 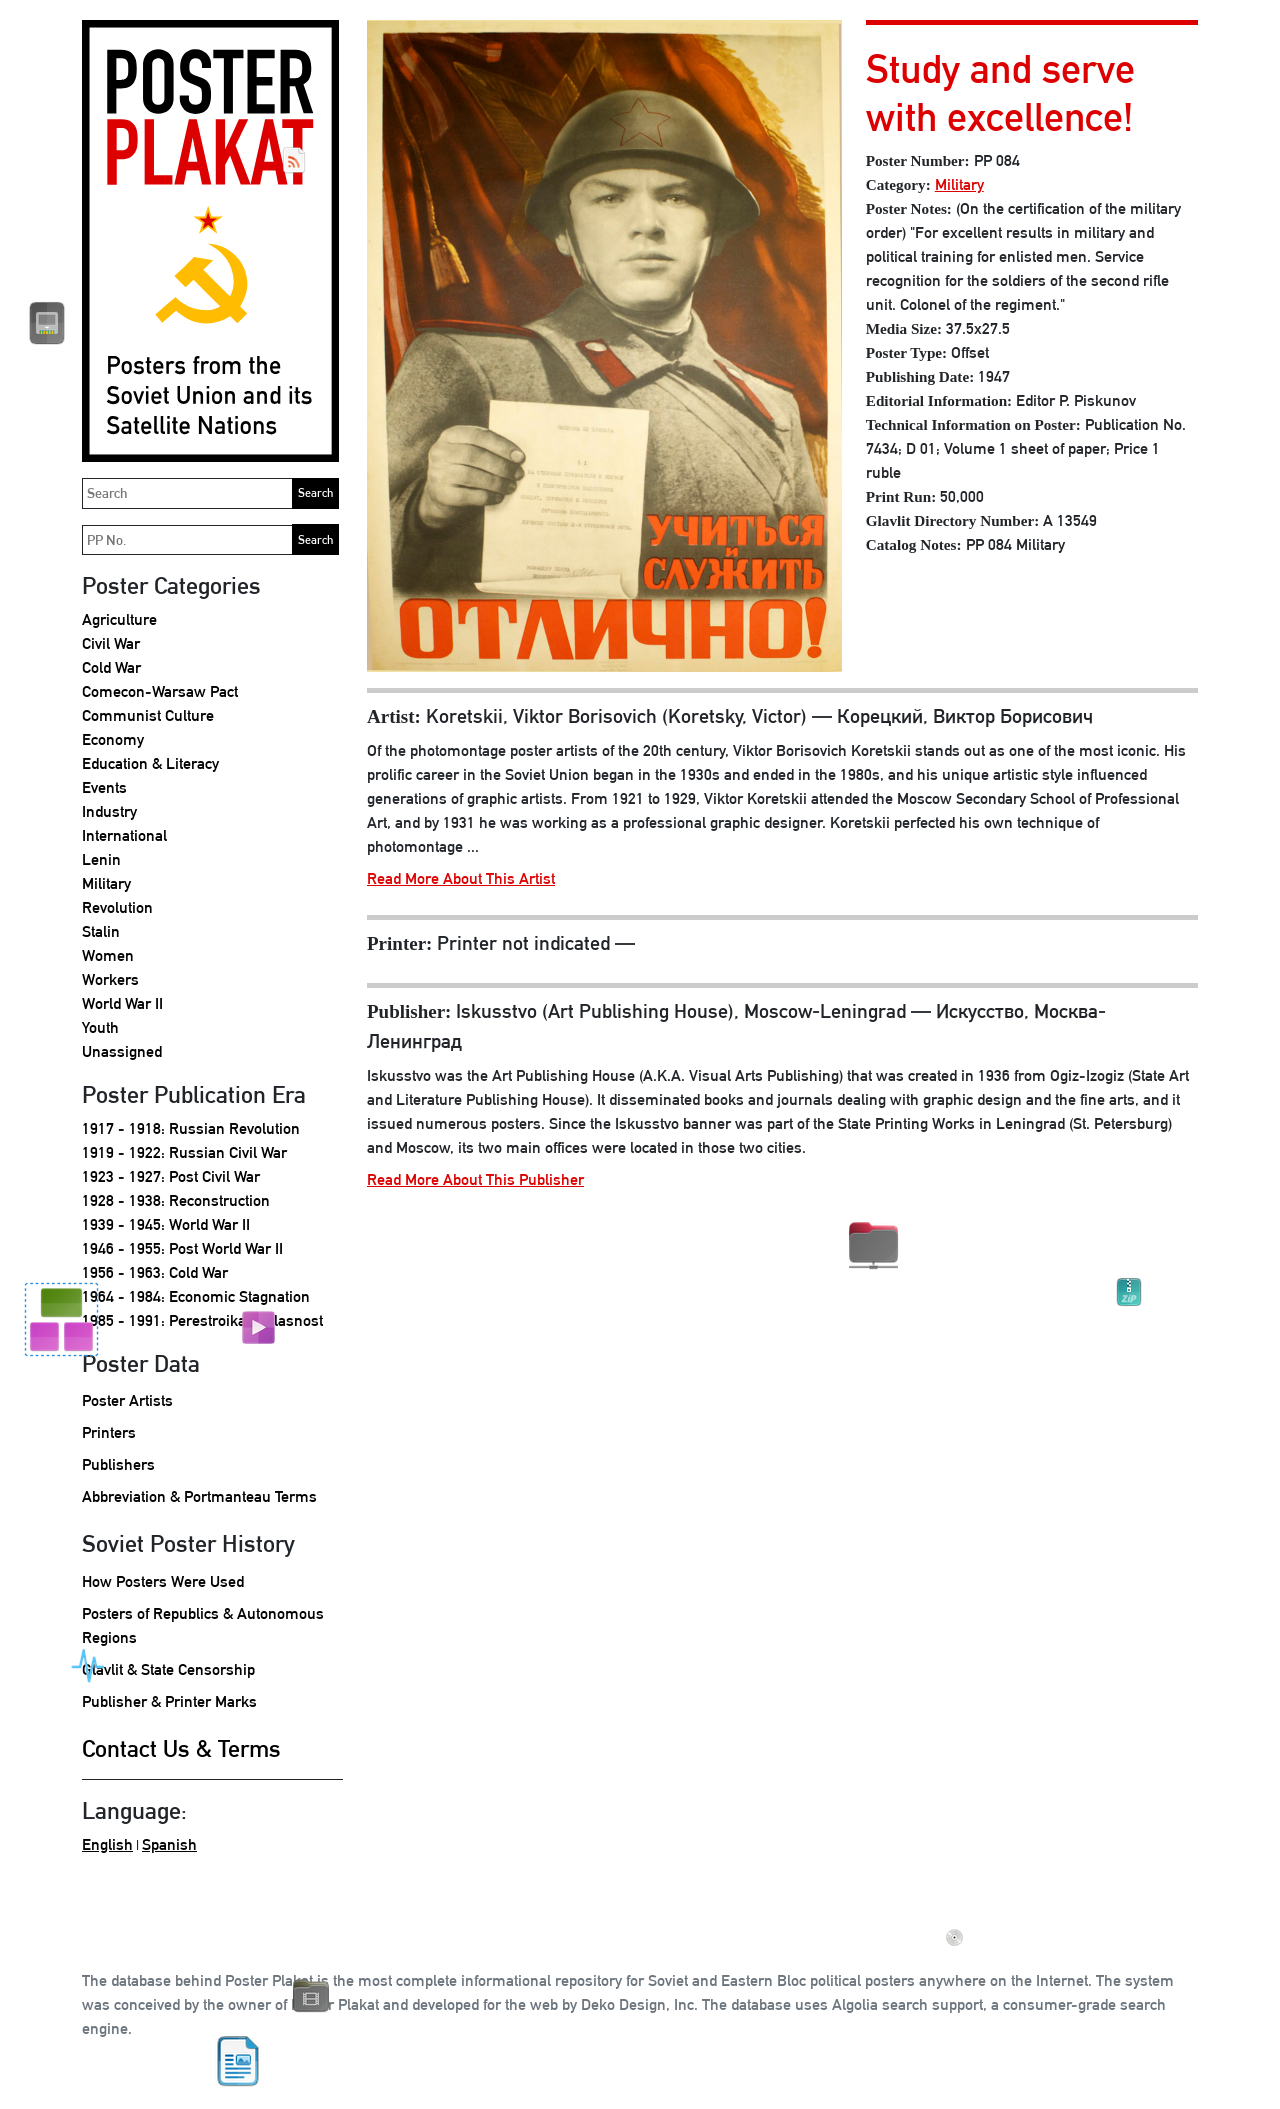 I want to click on open videos folder, so click(x=311, y=1995).